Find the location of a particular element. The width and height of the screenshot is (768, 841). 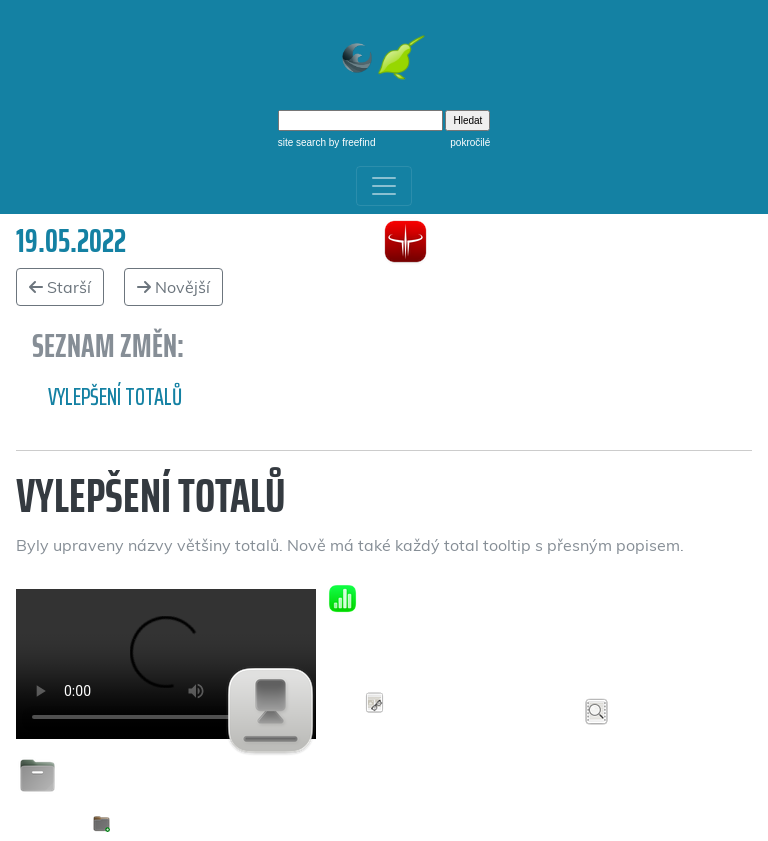

open the file manager application is located at coordinates (37, 775).